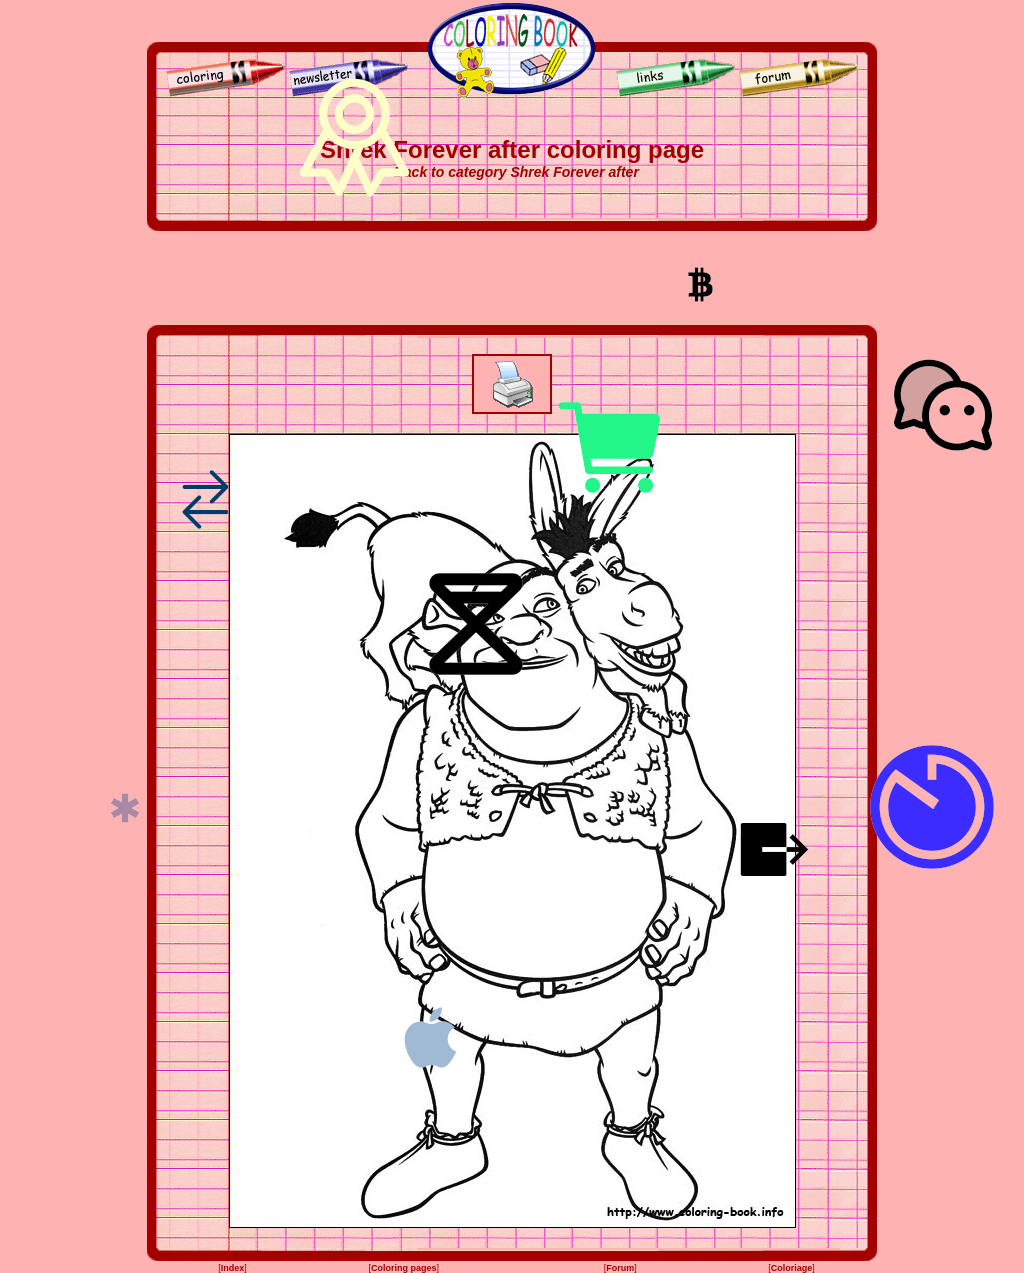 The image size is (1024, 1273). Describe the element at coordinates (774, 849) in the screenshot. I see `log out of your account` at that location.